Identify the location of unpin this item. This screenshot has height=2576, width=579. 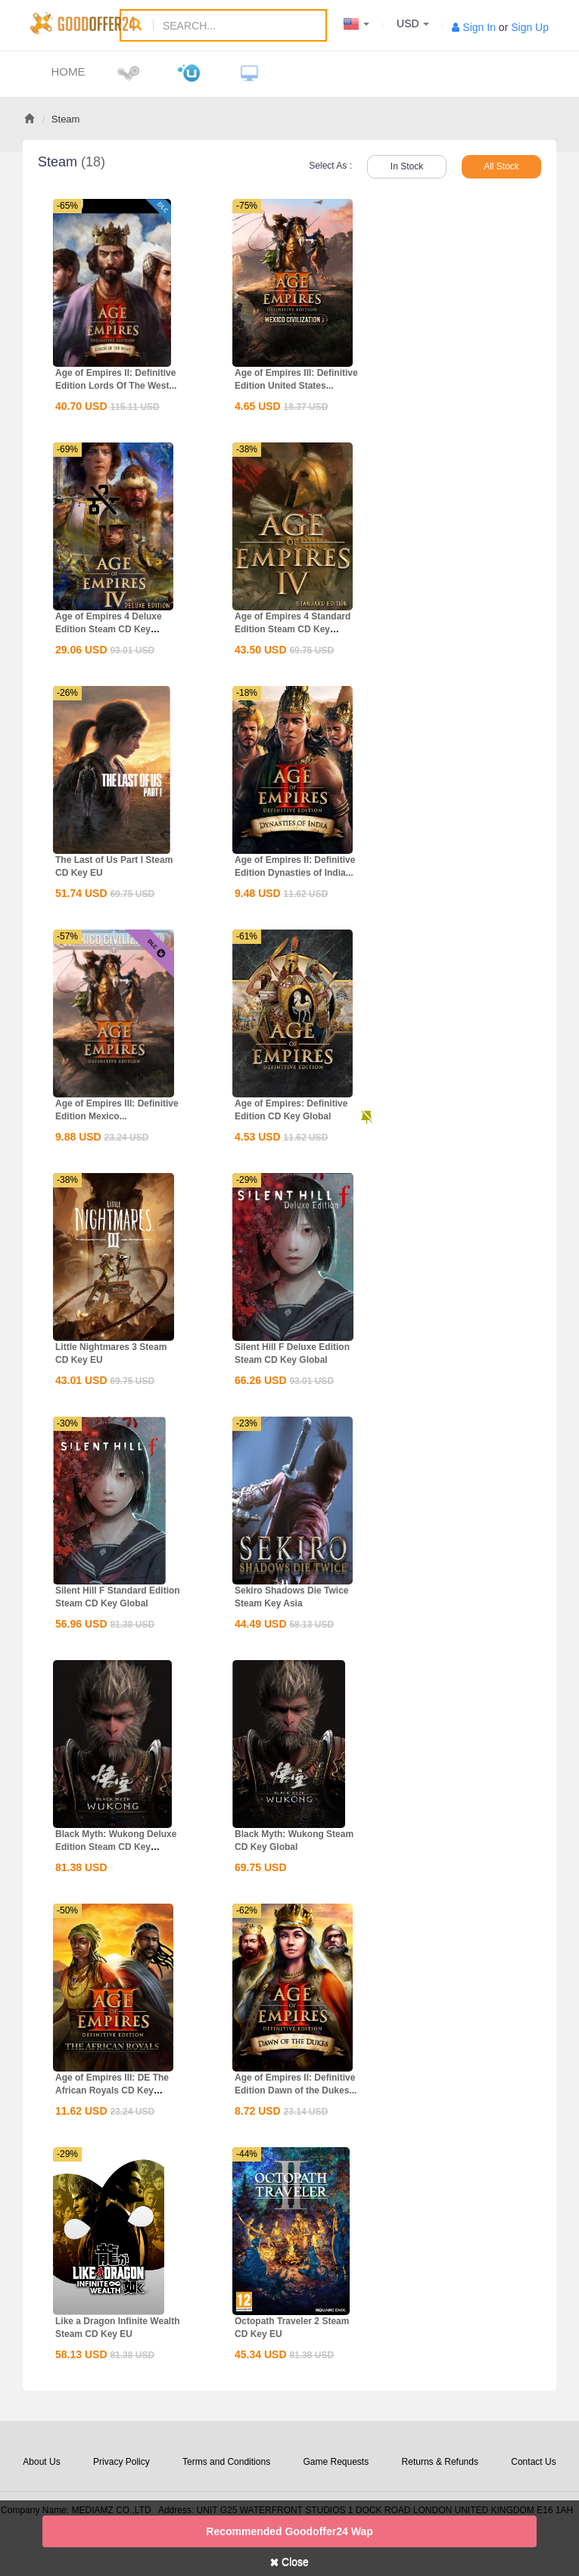
(366, 1116).